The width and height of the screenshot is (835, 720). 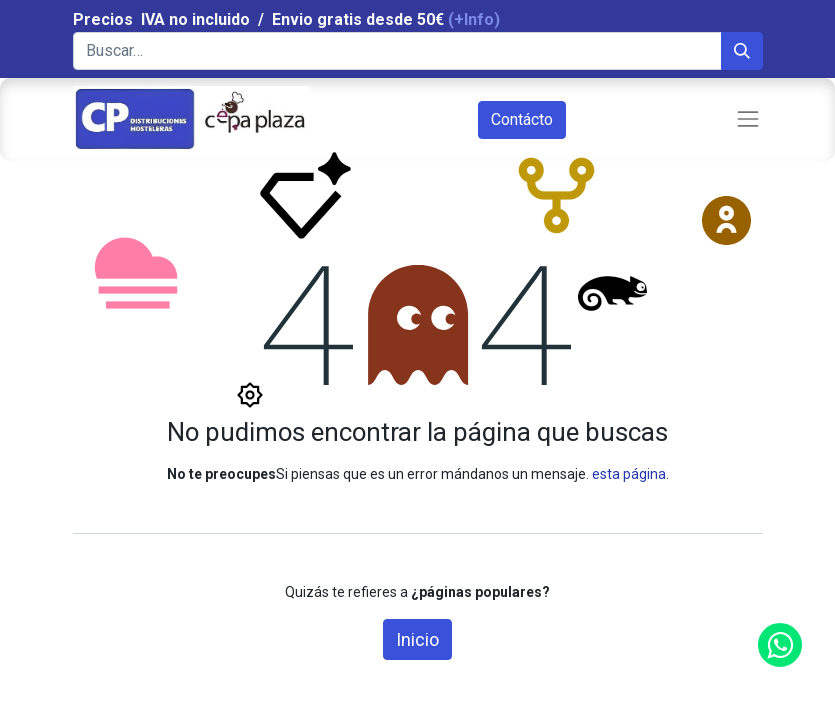 I want to click on indicates foggy weather conditions, so click(x=136, y=275).